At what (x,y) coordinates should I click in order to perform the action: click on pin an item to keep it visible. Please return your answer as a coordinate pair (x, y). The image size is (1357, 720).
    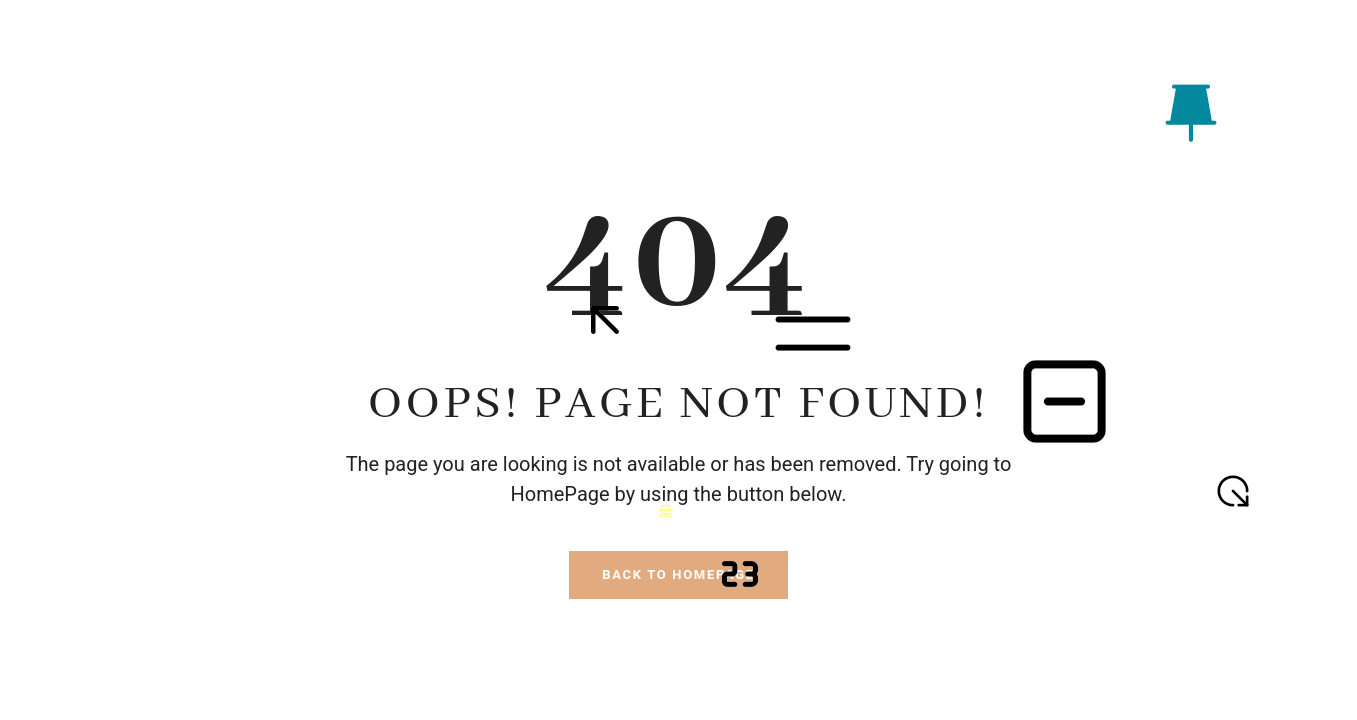
    Looking at the image, I should click on (1191, 110).